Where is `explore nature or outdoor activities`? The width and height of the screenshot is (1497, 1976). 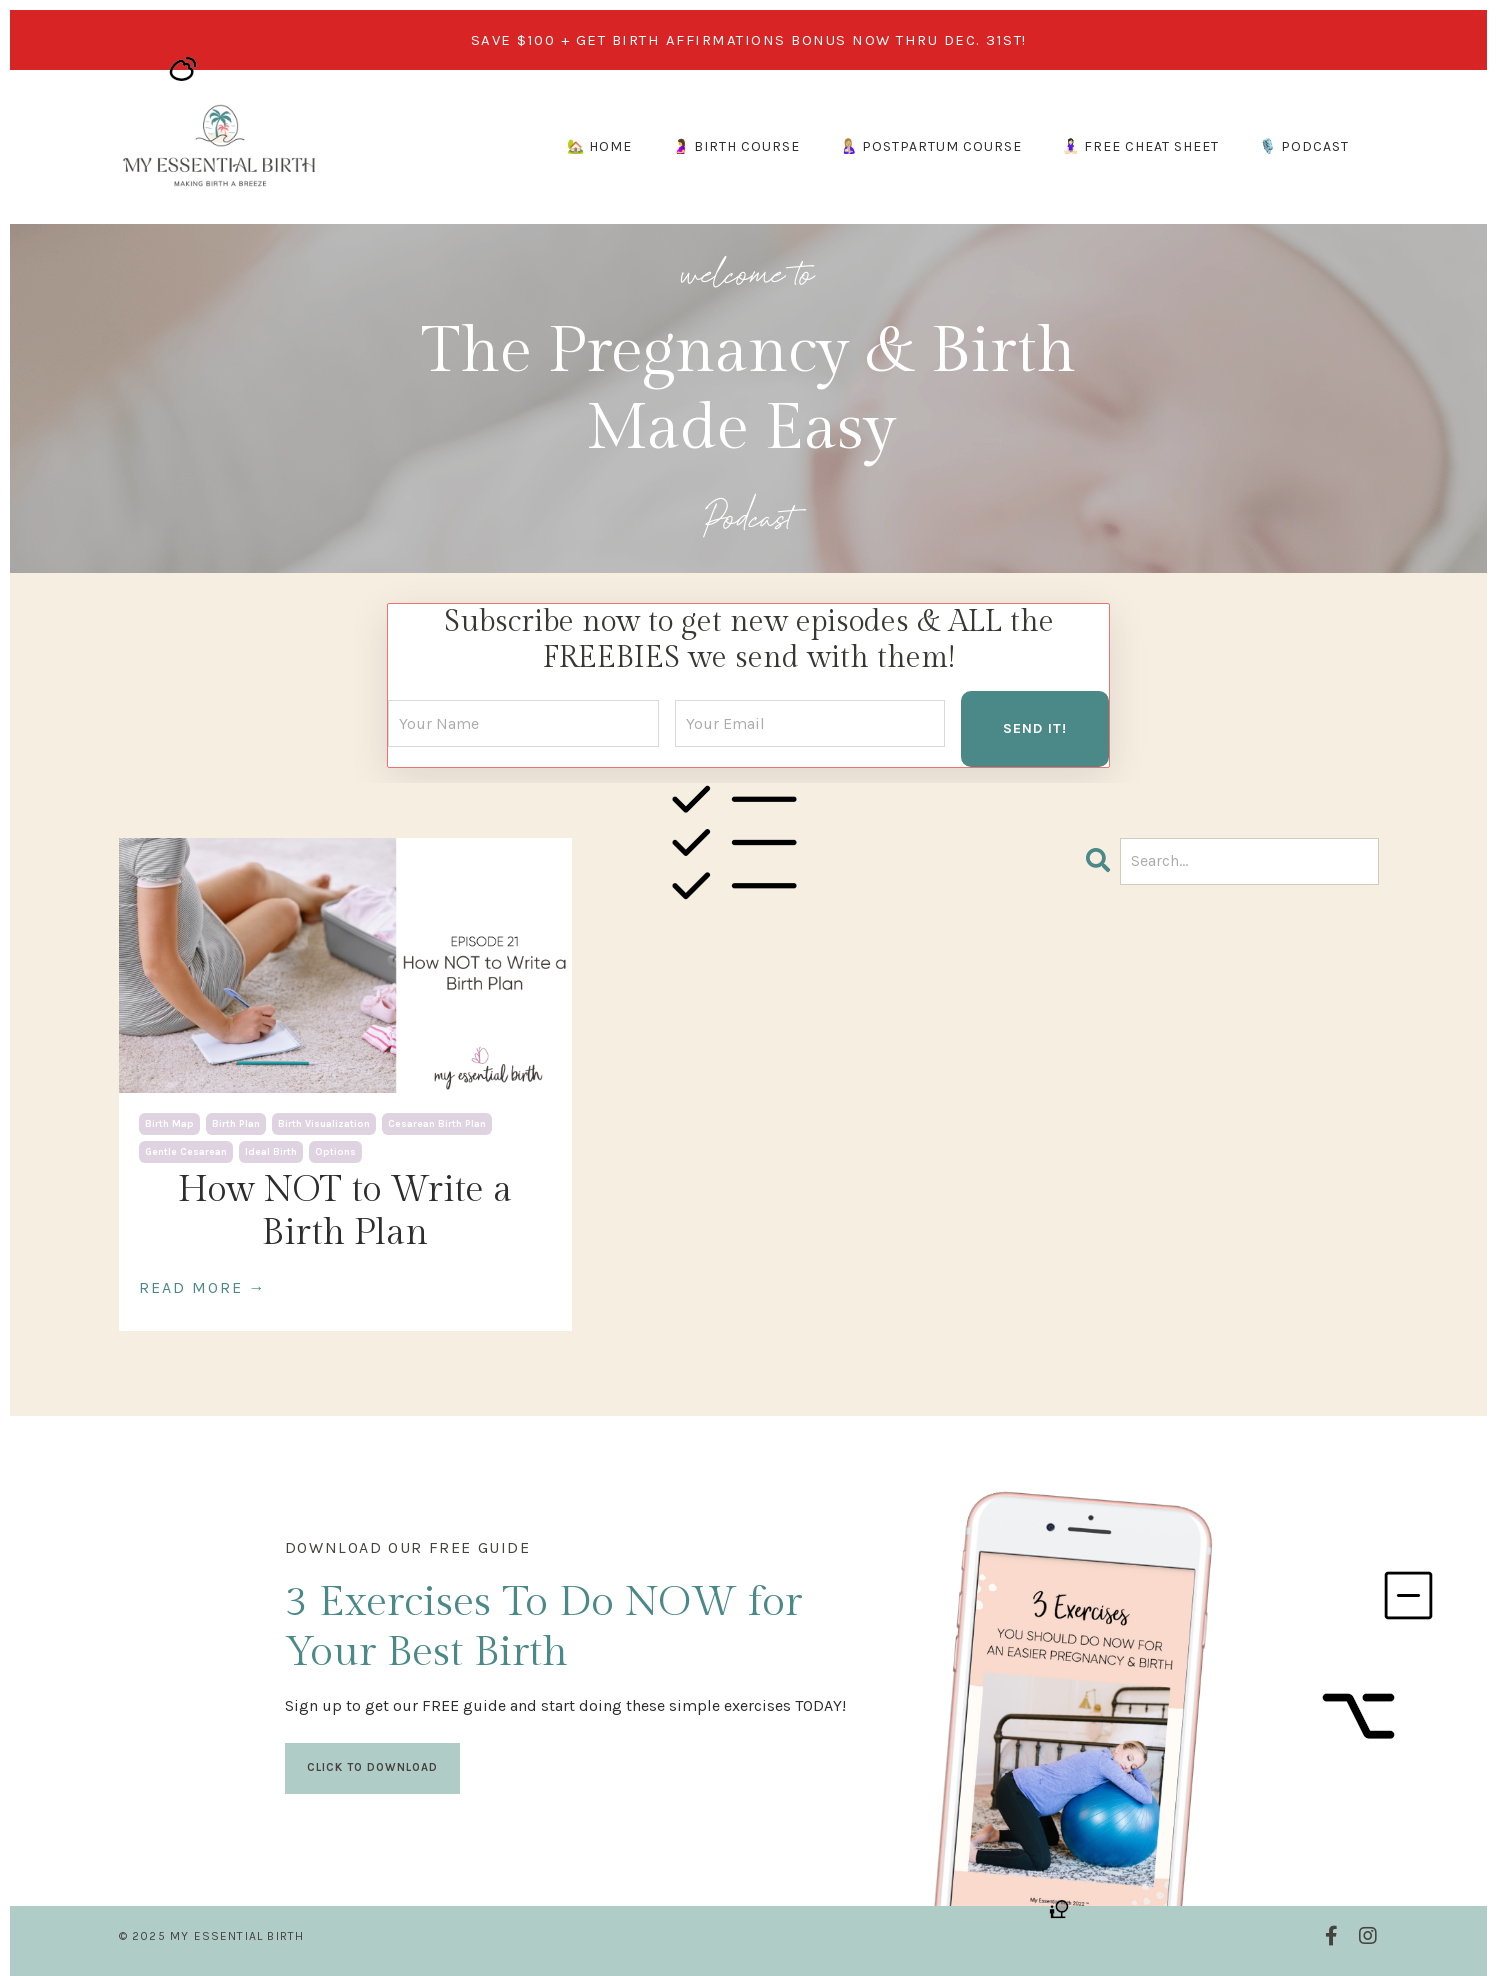 explore nature or outdoor activities is located at coordinates (1059, 1909).